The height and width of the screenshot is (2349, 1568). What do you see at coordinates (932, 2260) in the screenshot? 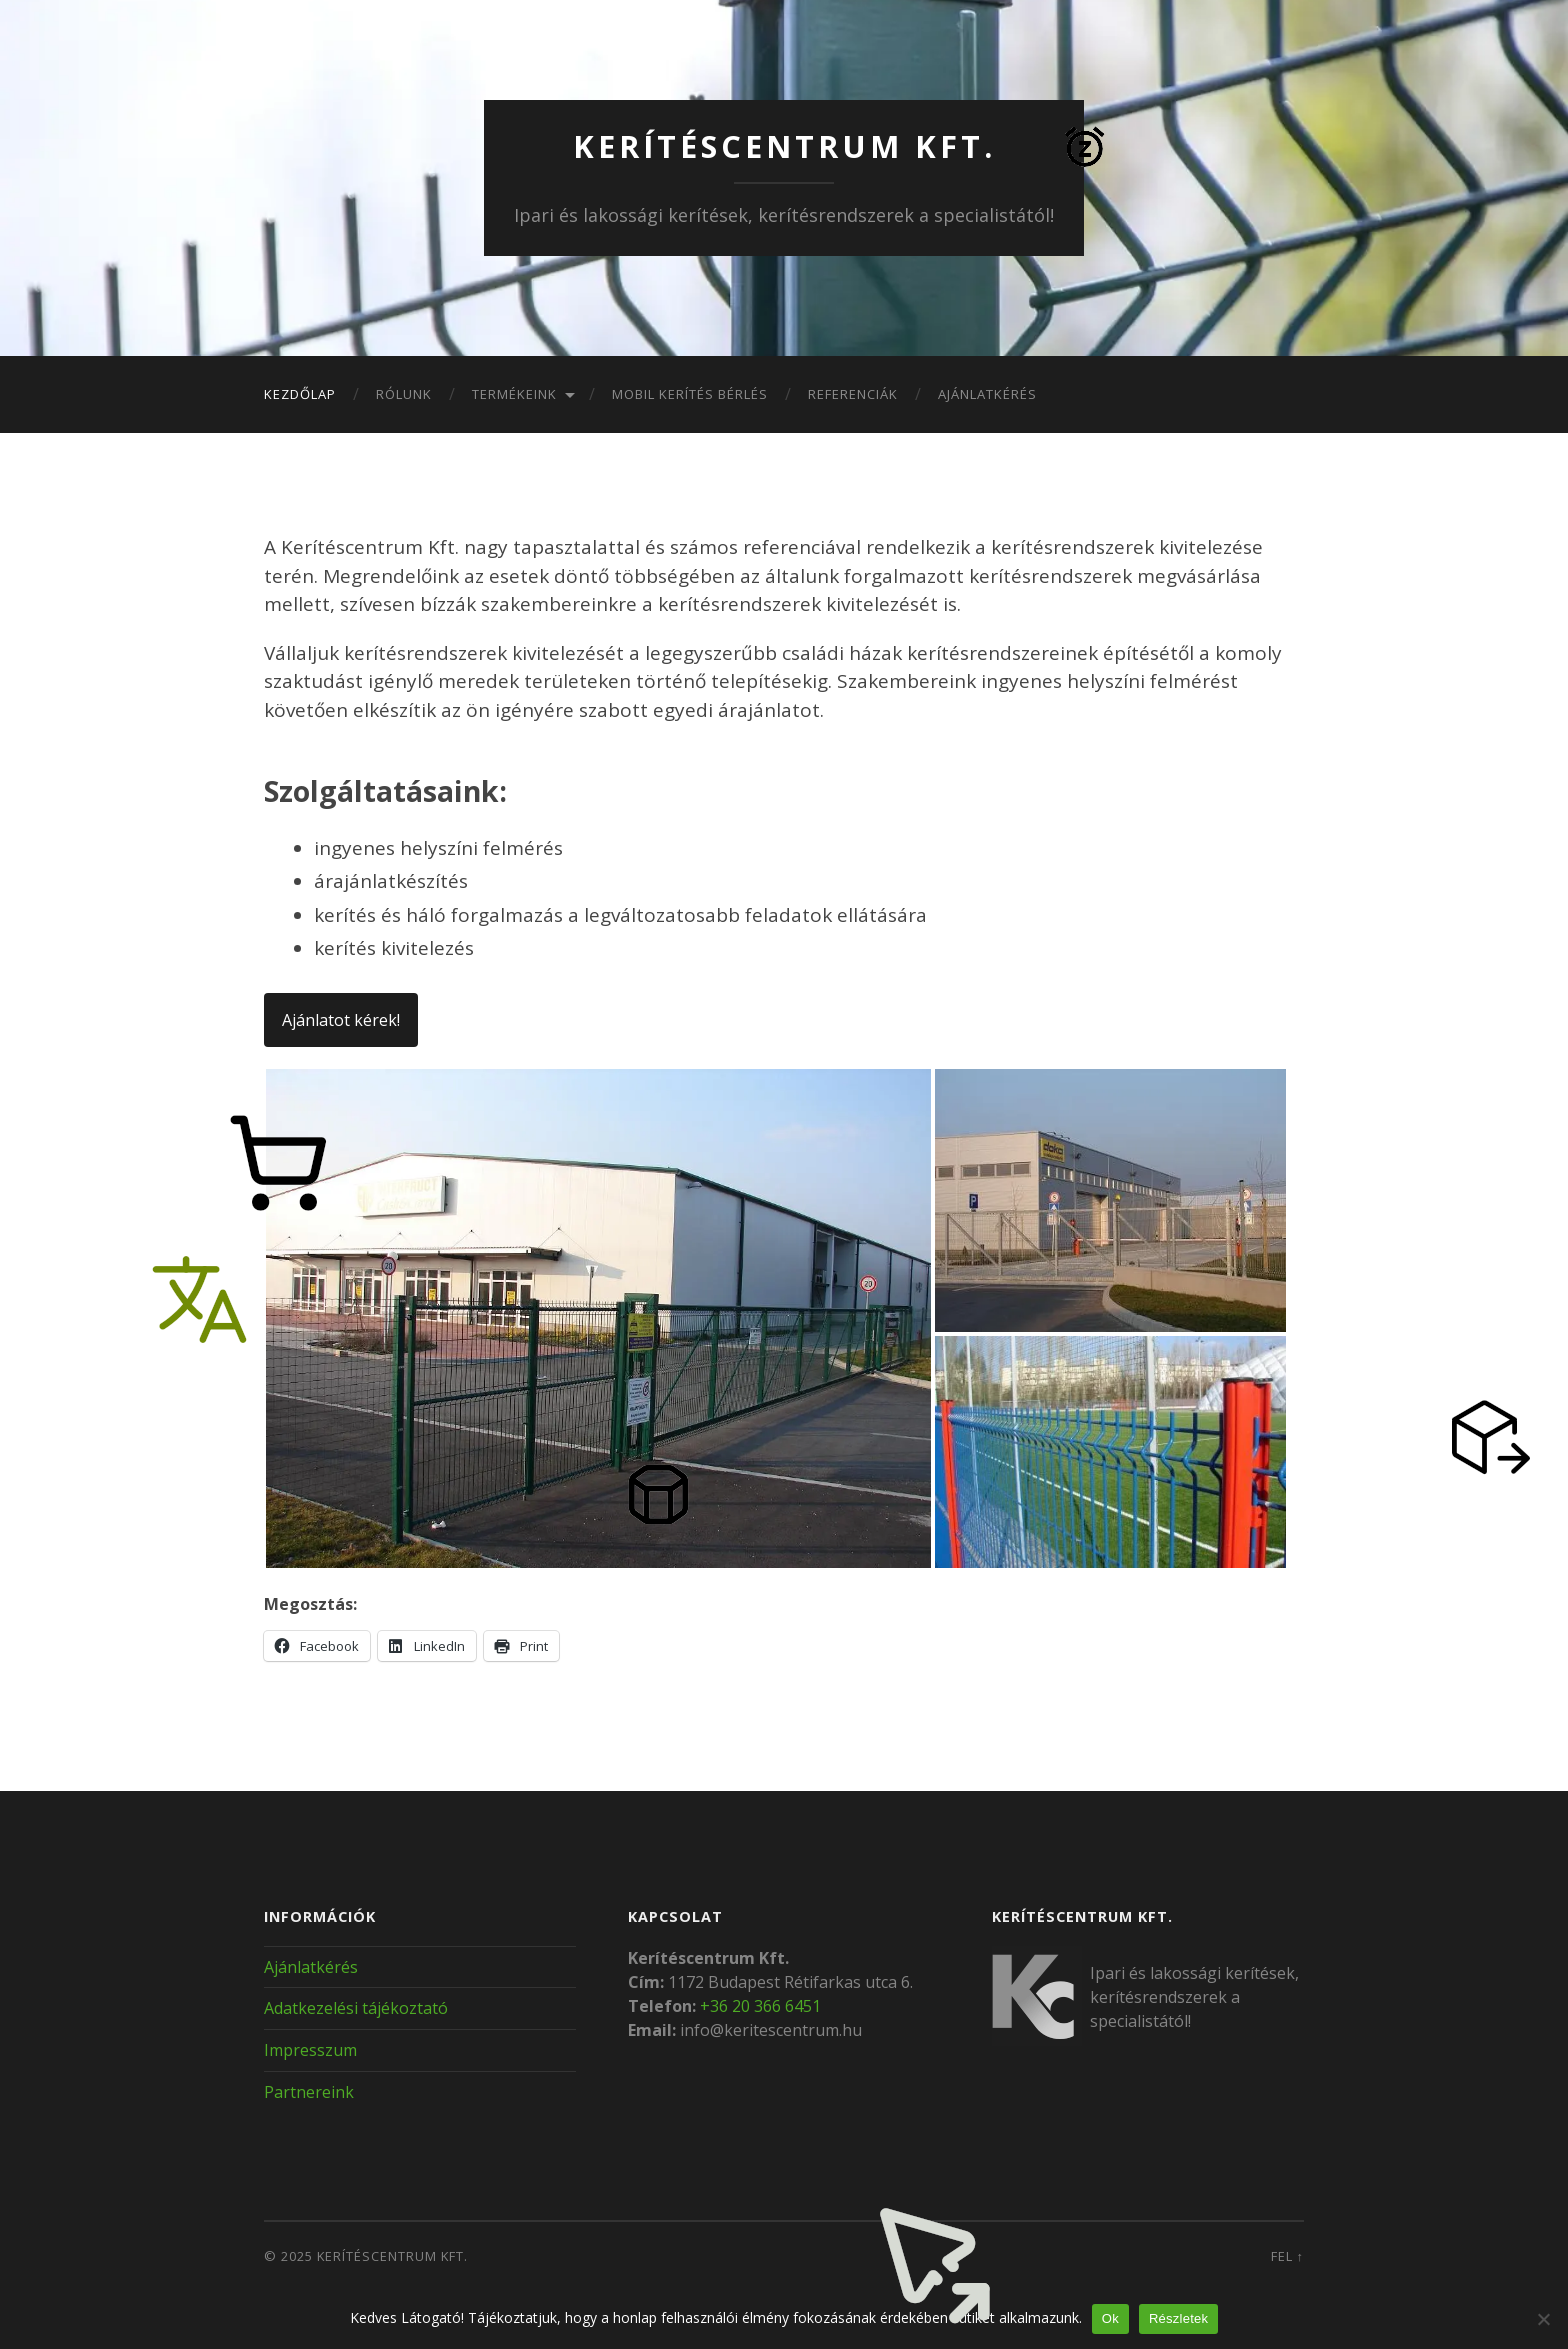
I see `share cursor or pointer location` at bounding box center [932, 2260].